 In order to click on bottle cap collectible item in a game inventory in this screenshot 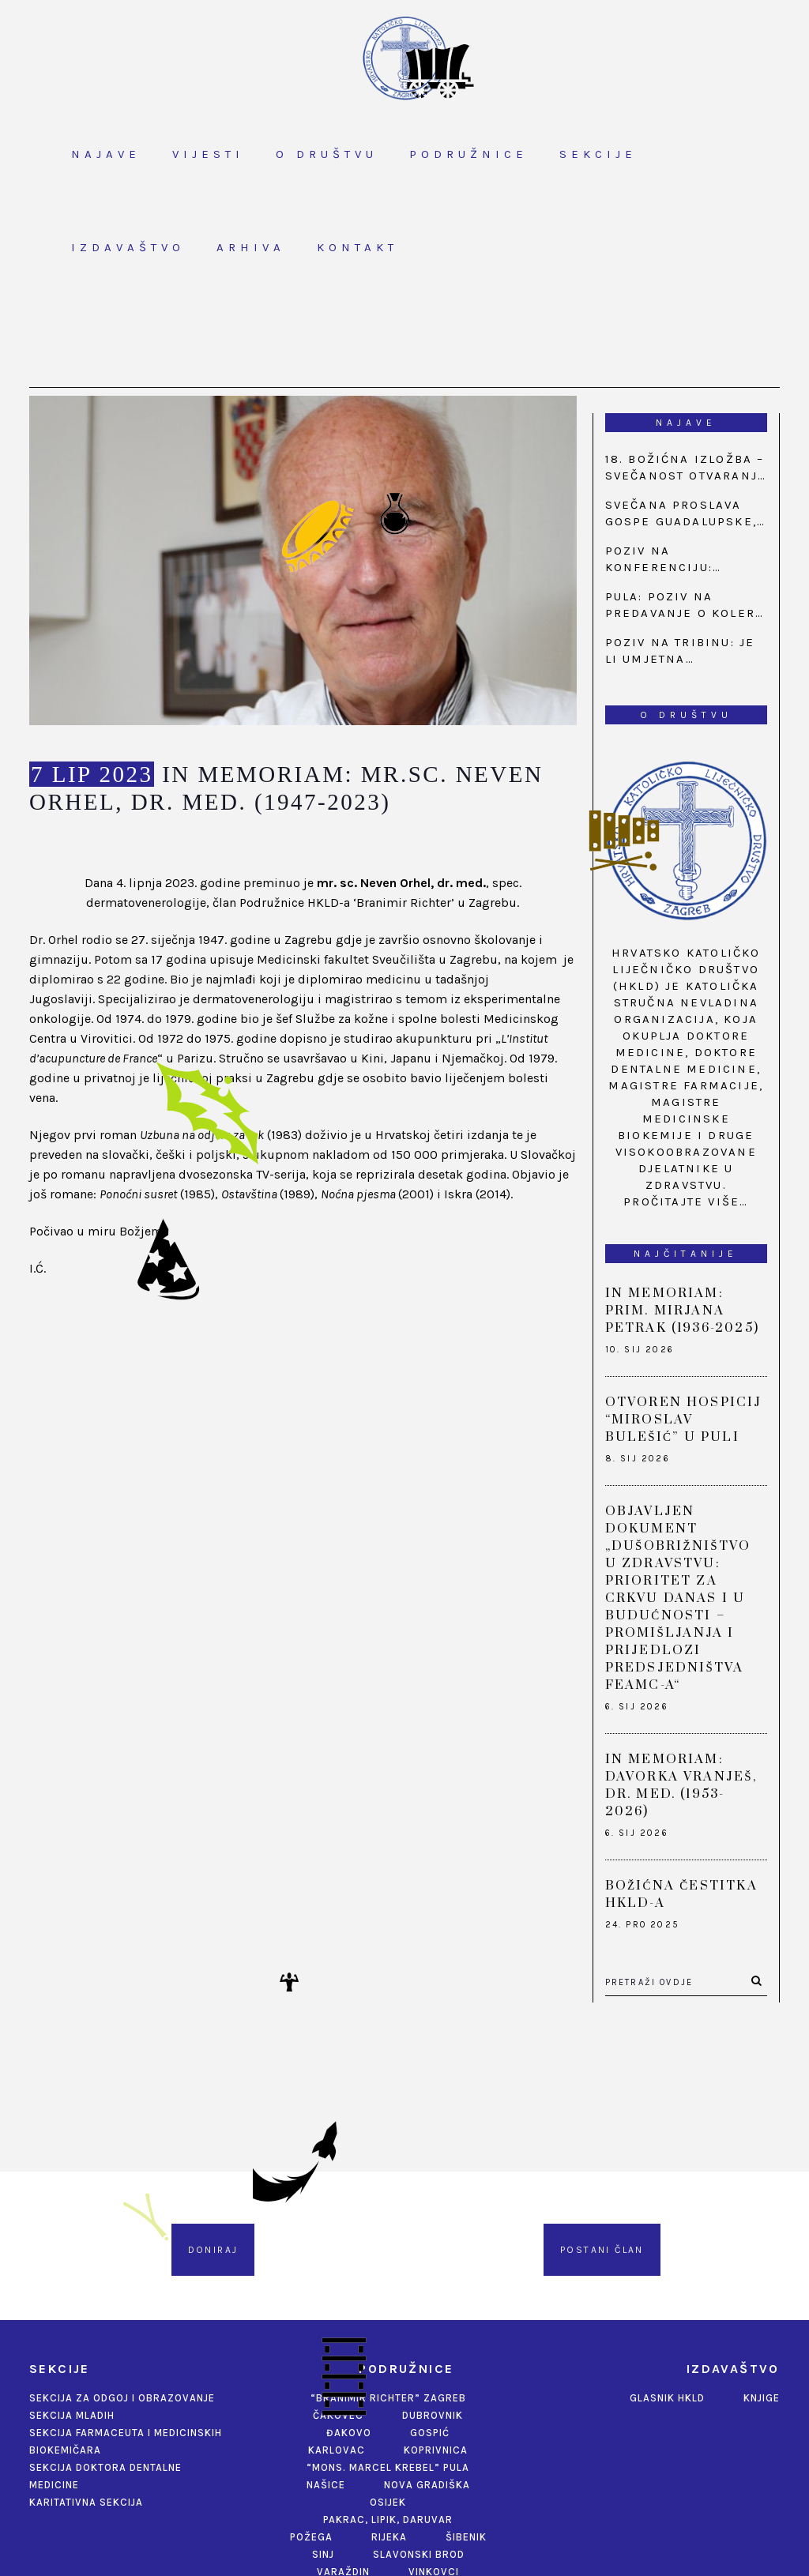, I will do `click(318, 536)`.